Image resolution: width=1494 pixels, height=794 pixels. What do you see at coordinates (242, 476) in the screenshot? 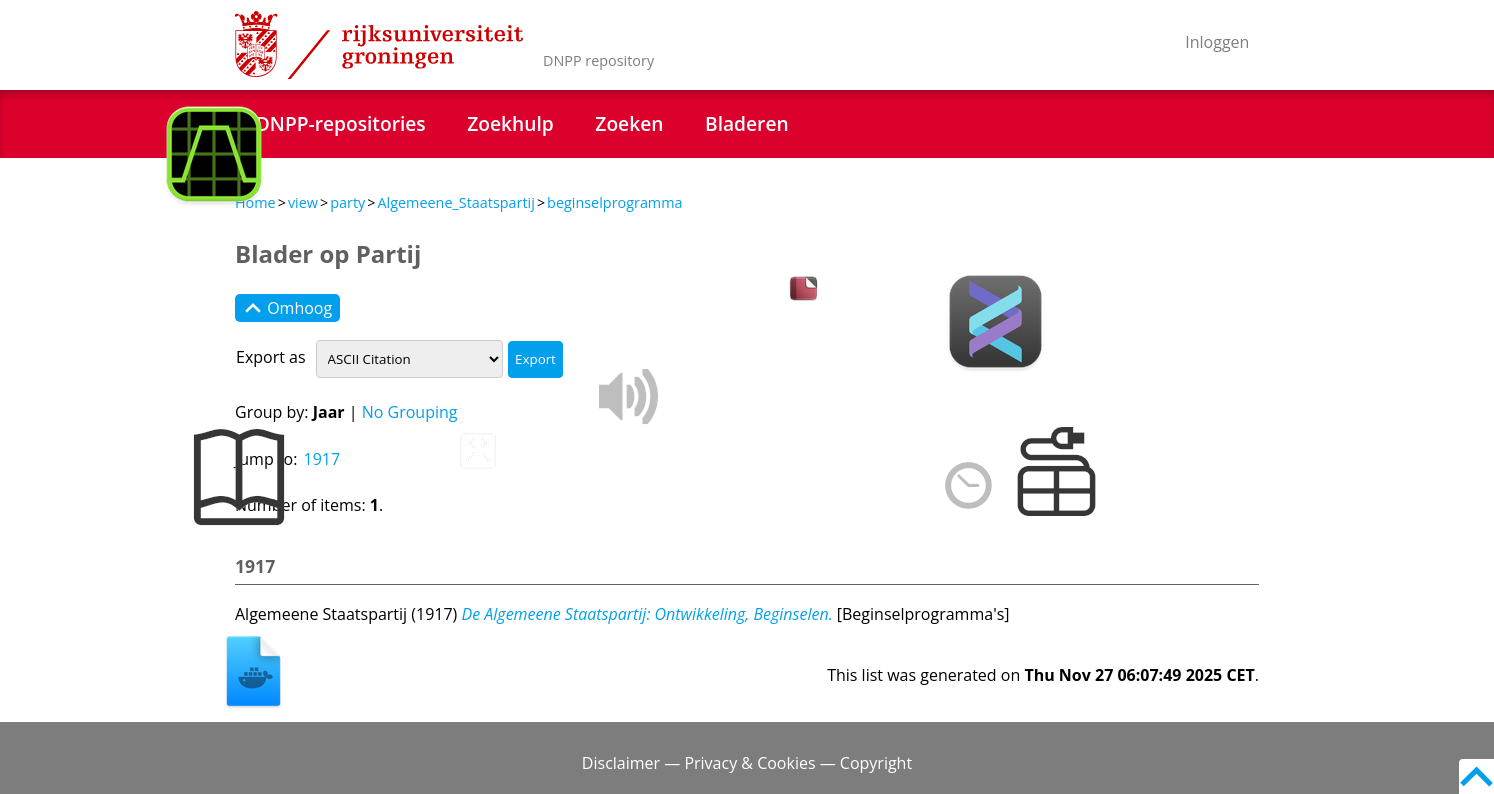
I see `open the dictionary app` at bounding box center [242, 476].